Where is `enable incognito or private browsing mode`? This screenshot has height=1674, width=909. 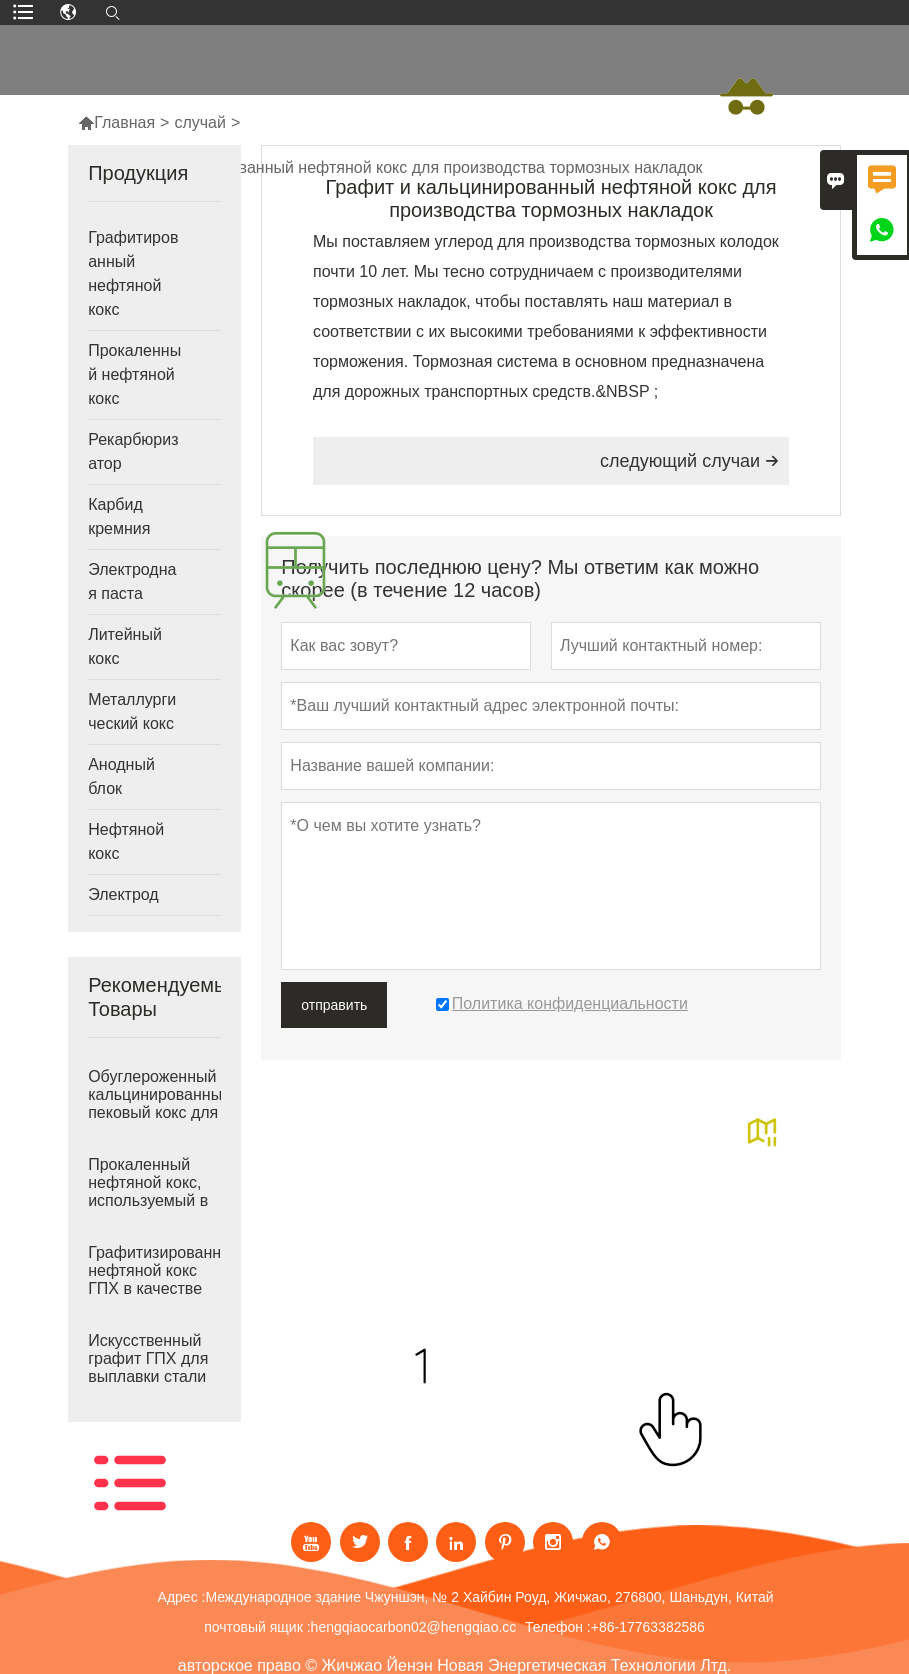 enable incognito or private browsing mode is located at coordinates (746, 96).